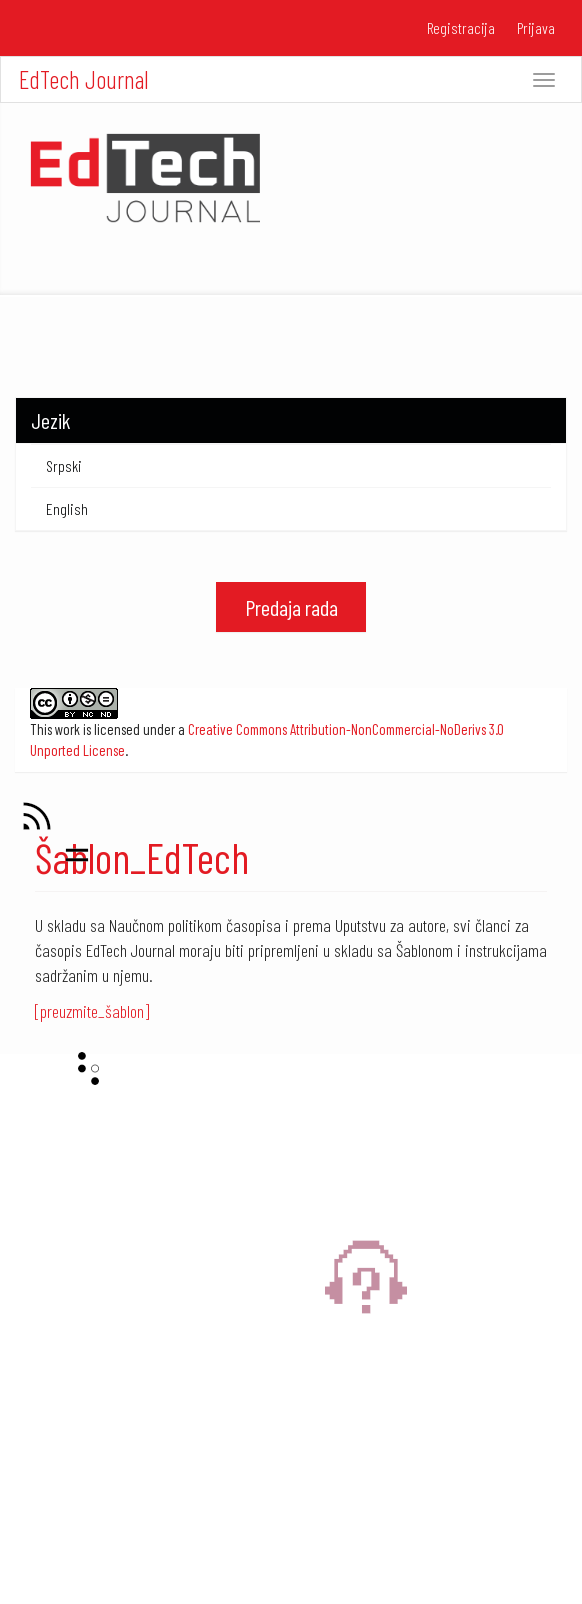  I want to click on indicates equal or balanced values, so click(77, 855).